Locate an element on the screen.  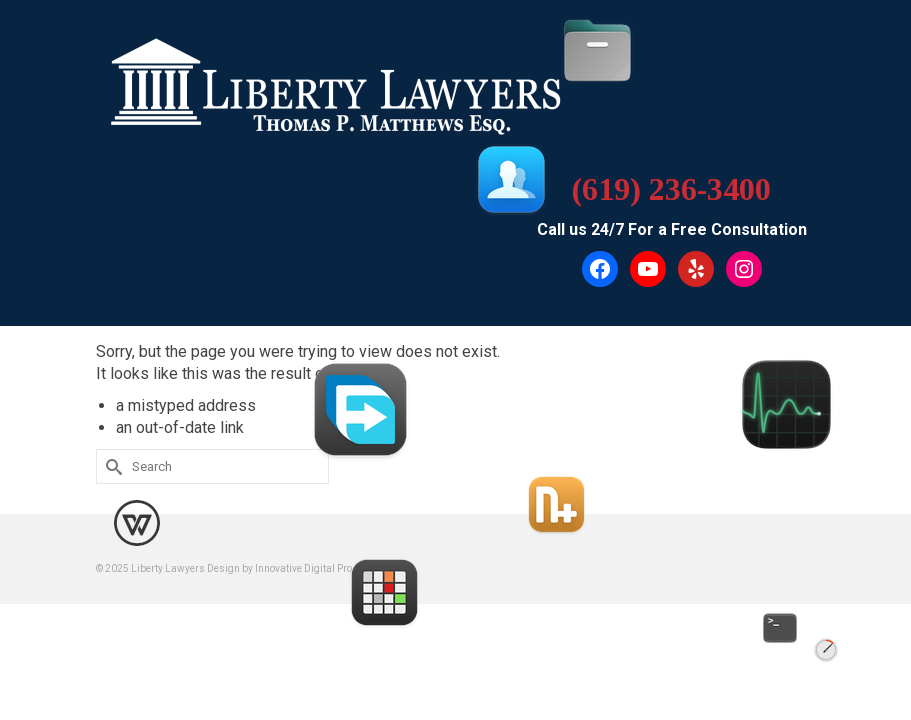
open wps office application is located at coordinates (137, 523).